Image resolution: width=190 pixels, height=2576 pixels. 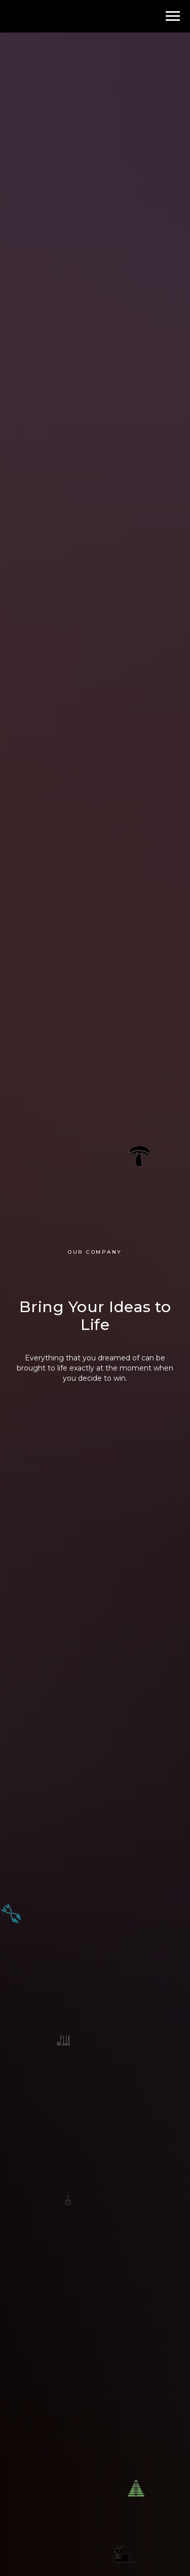 I want to click on select unicycle or single-wheel vehicle option, so click(x=68, y=2200).